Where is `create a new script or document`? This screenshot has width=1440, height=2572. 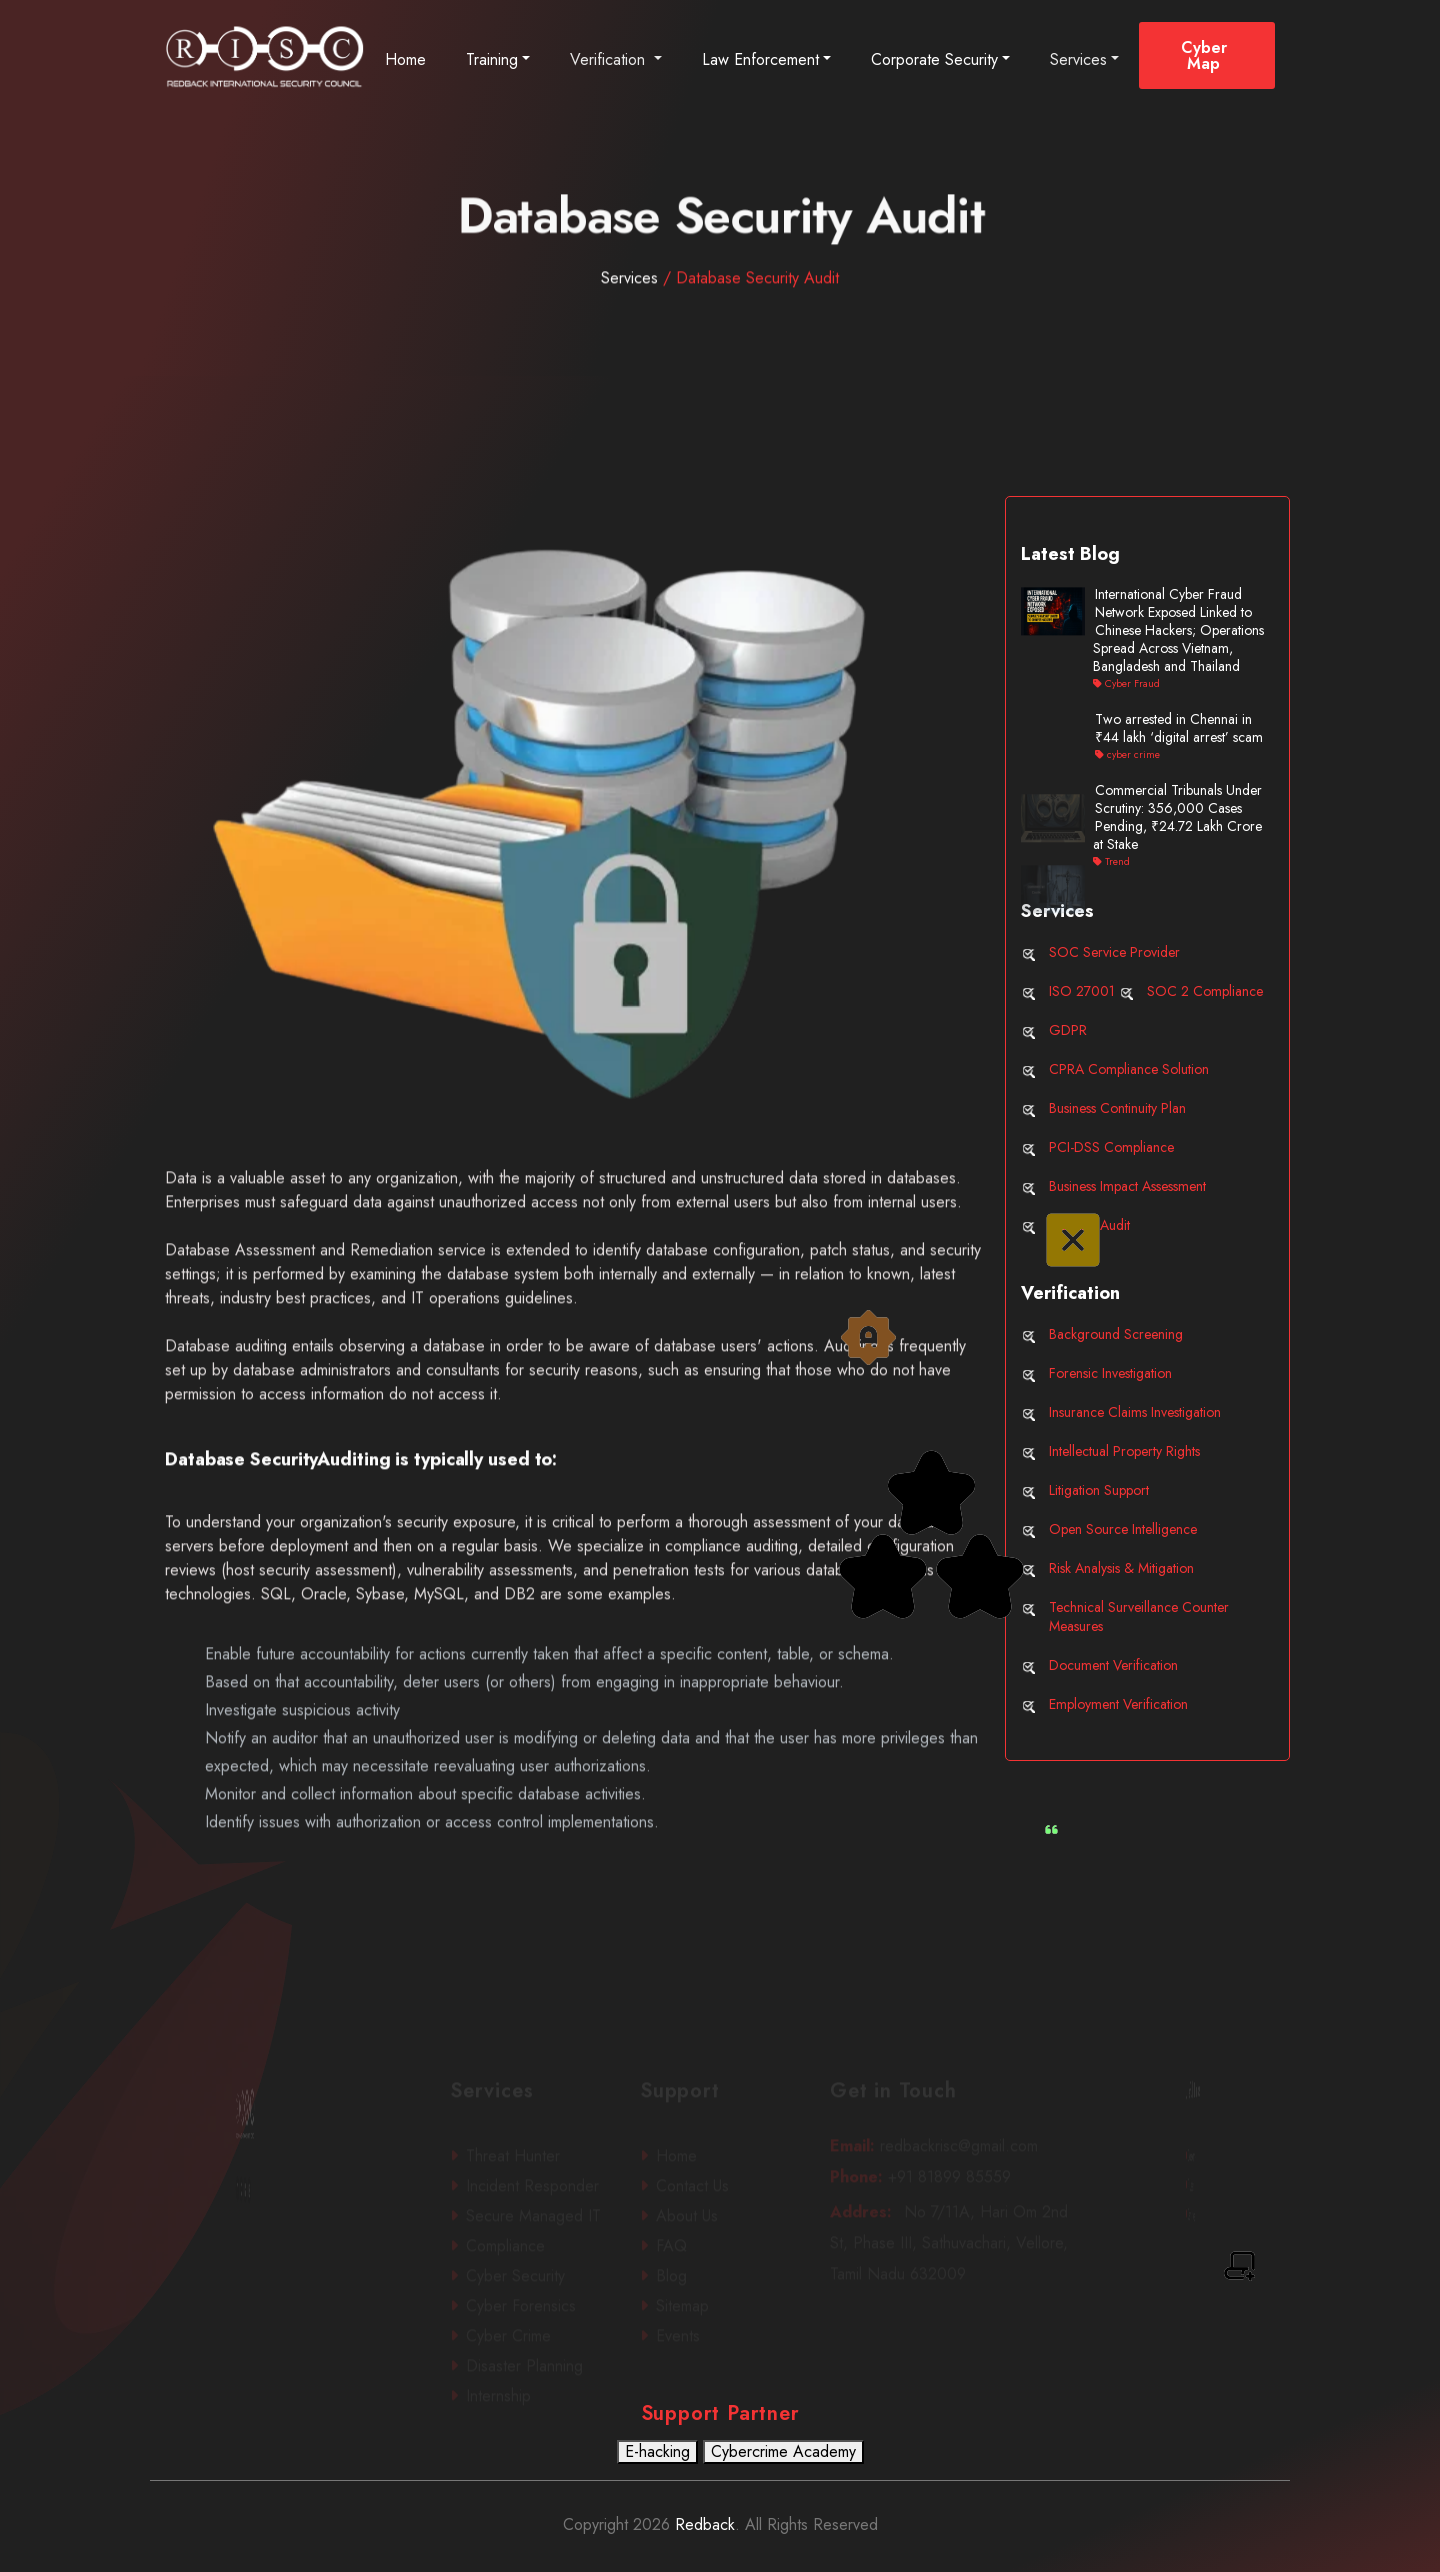 create a new script or document is located at coordinates (1239, 2265).